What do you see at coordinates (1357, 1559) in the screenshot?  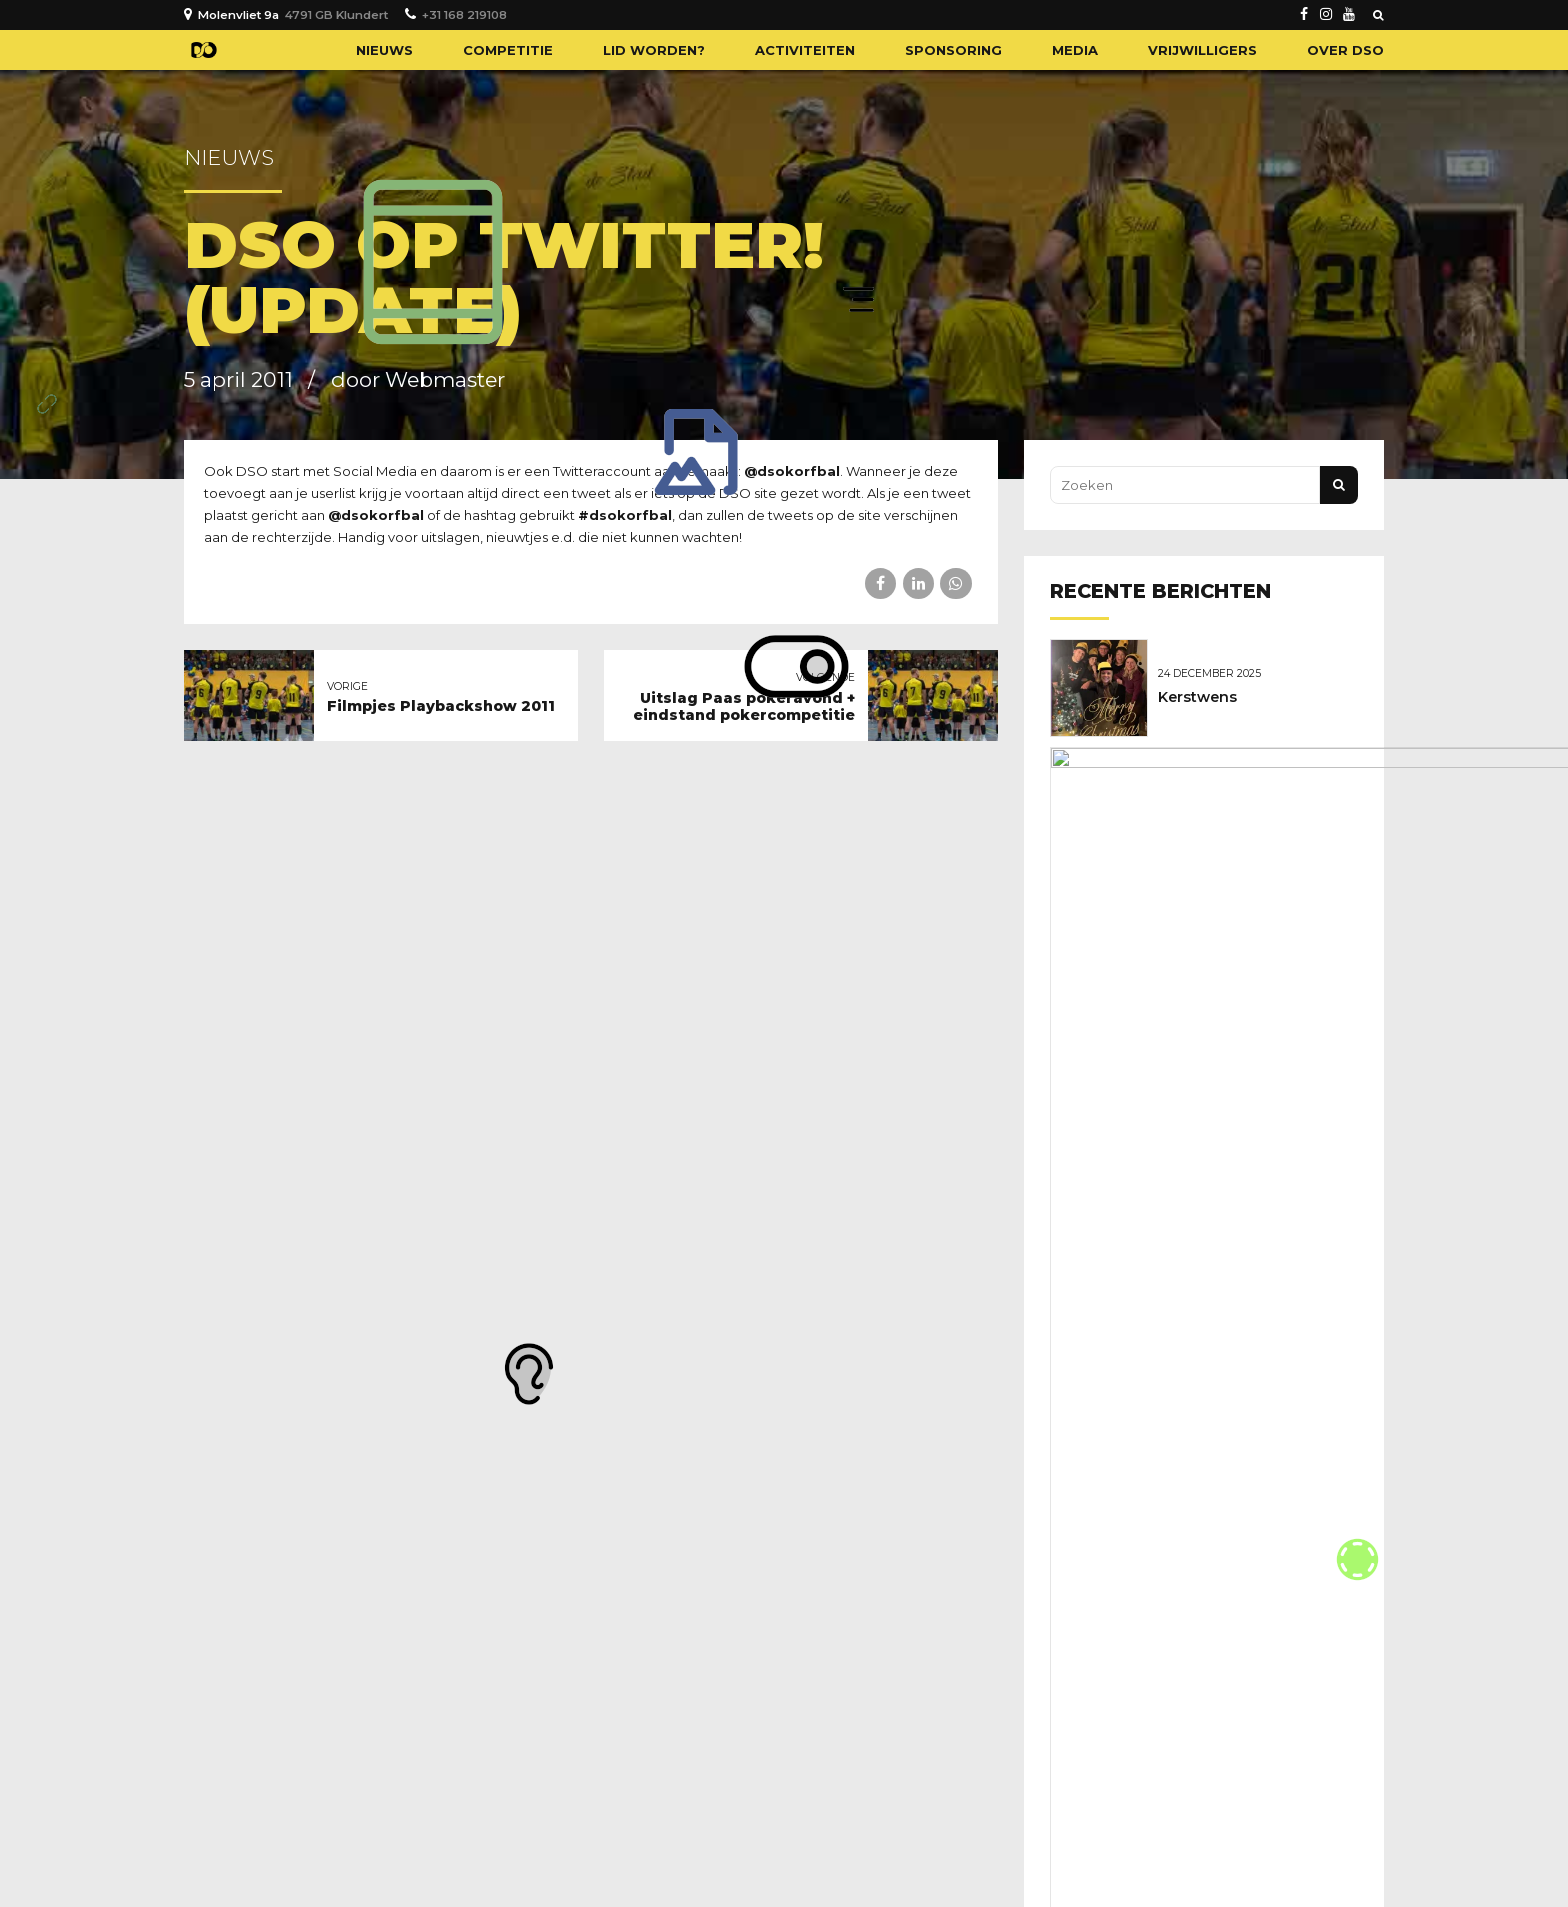 I see `indicates loading or processing in progress` at bounding box center [1357, 1559].